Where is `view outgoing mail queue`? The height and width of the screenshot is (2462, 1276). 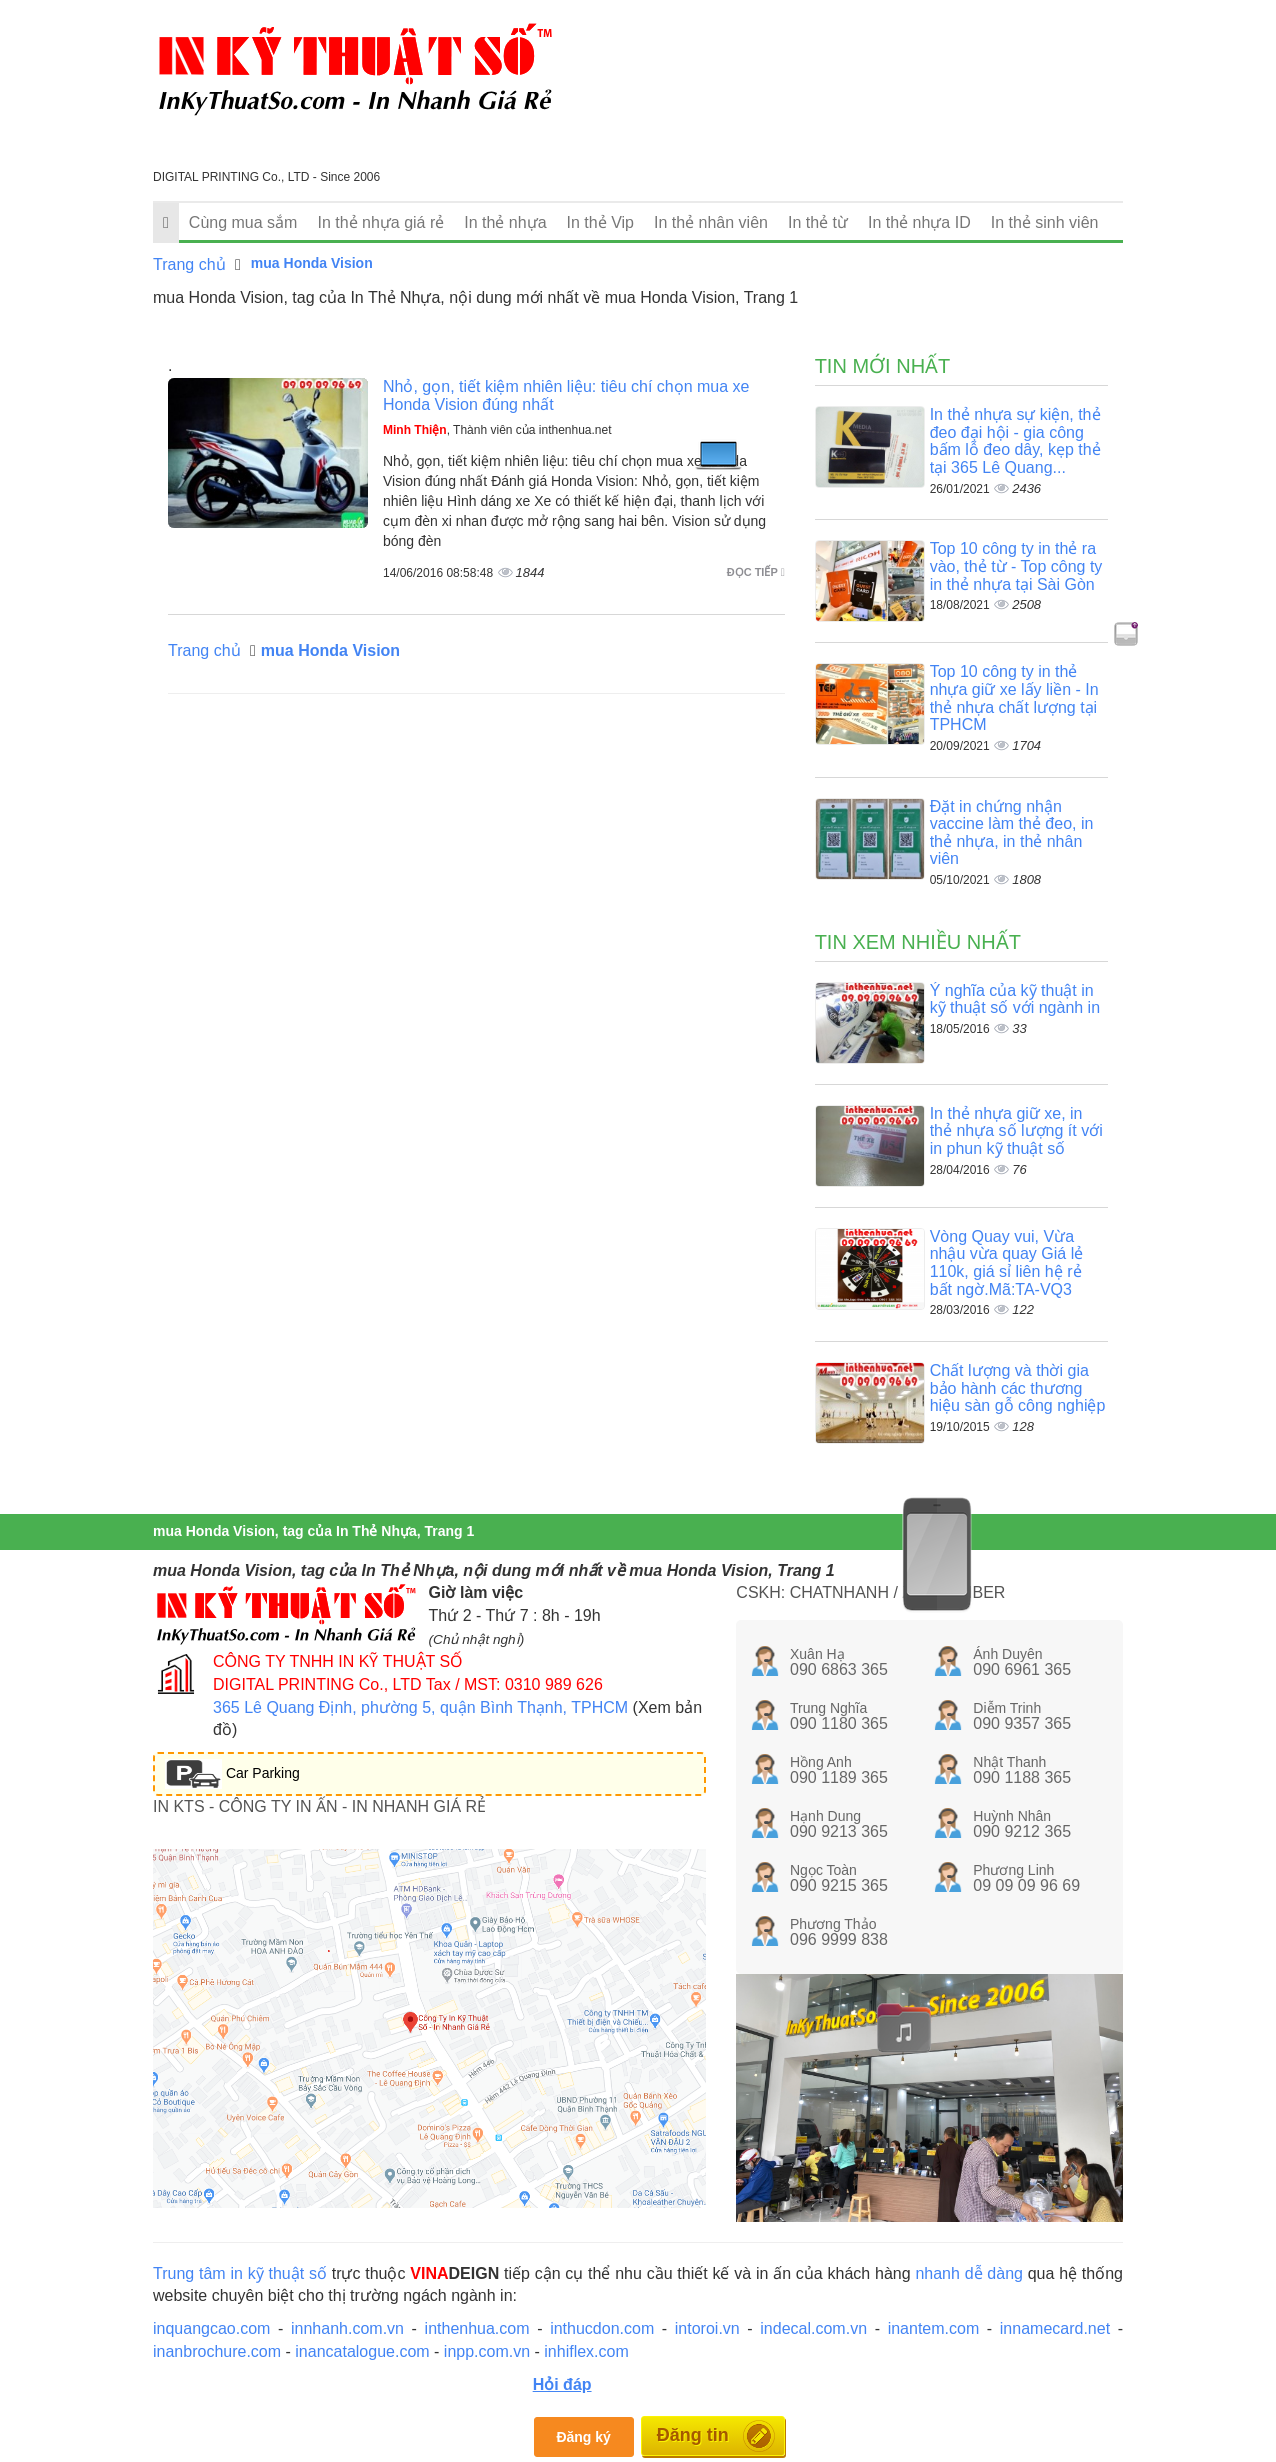 view outgoing mail queue is located at coordinates (1126, 634).